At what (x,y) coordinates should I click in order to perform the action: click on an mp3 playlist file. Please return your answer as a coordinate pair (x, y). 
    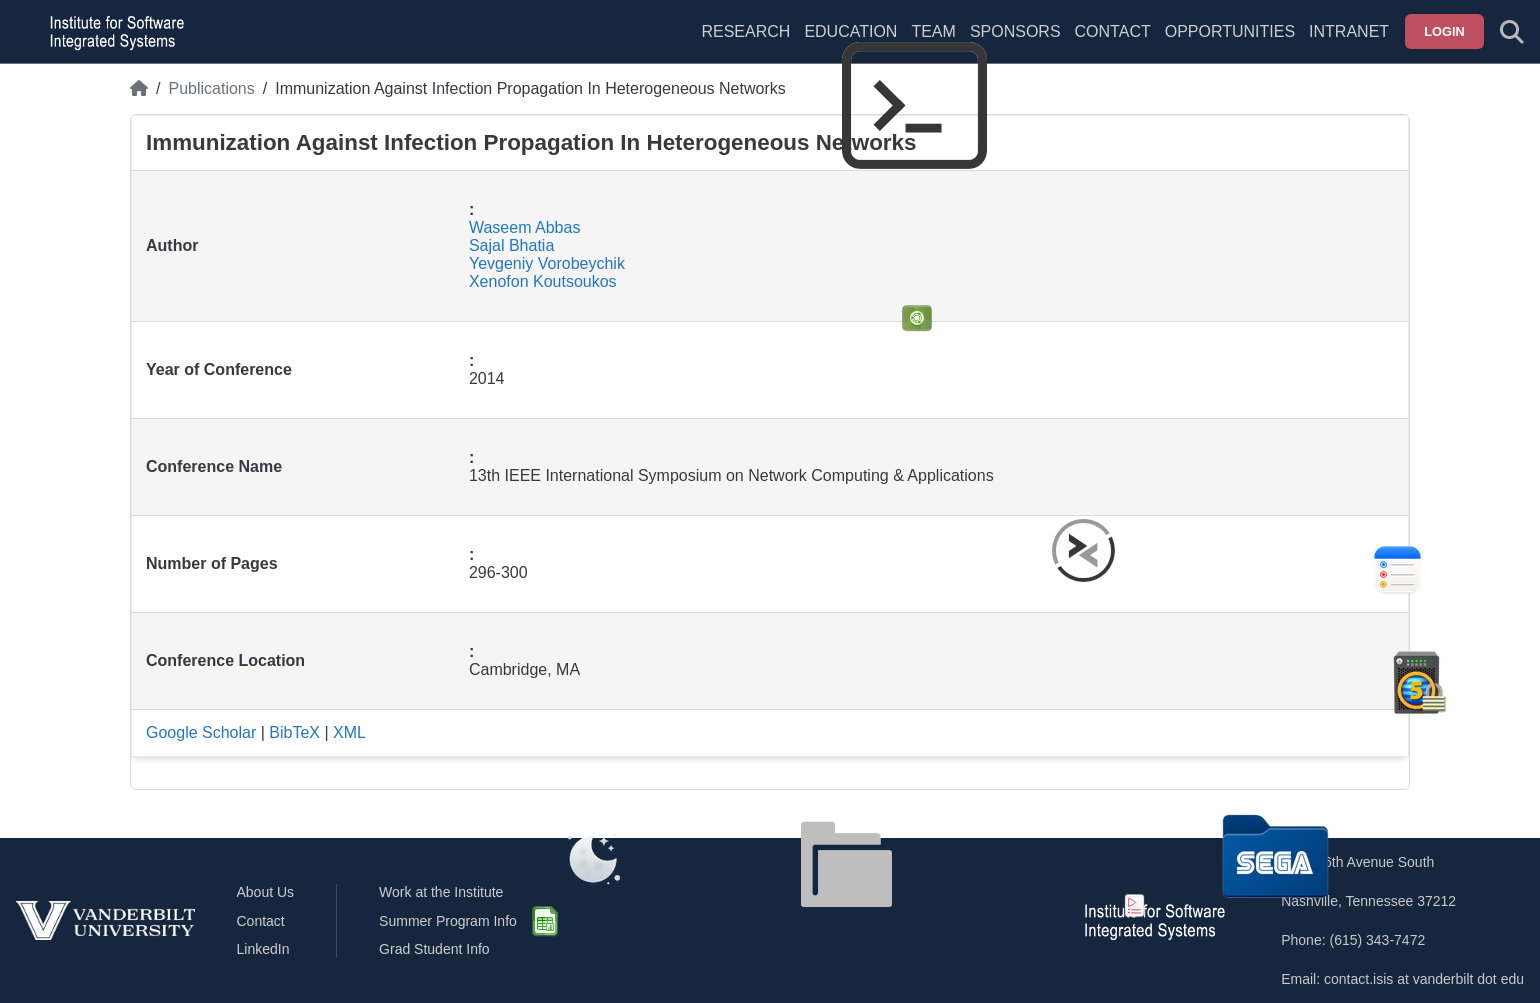
    Looking at the image, I should click on (1134, 905).